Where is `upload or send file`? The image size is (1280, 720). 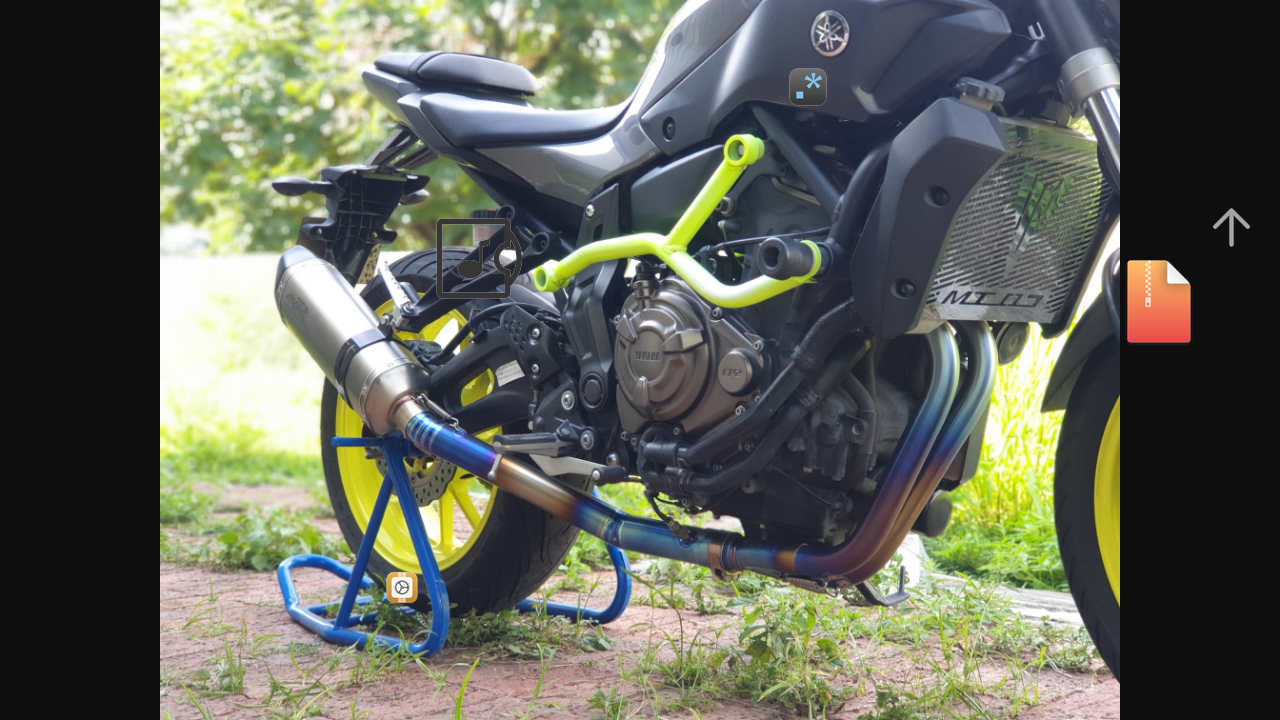 upload or send file is located at coordinates (1231, 227).